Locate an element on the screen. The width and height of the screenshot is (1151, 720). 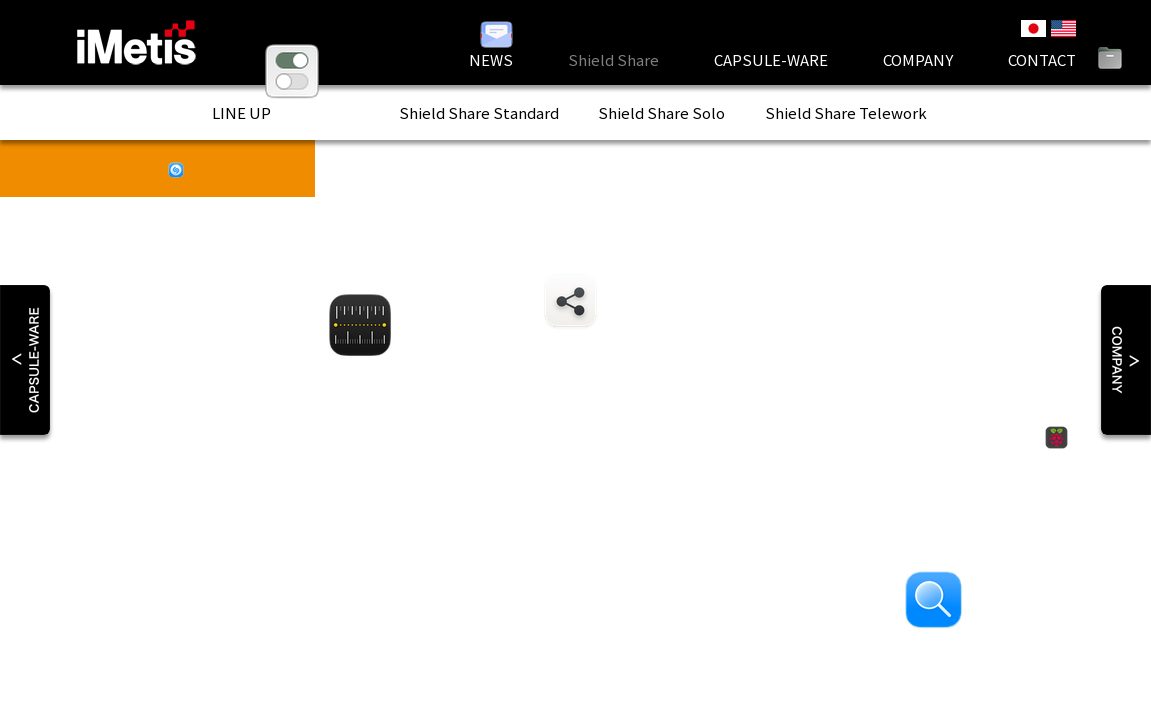
open the files application is located at coordinates (1110, 58).